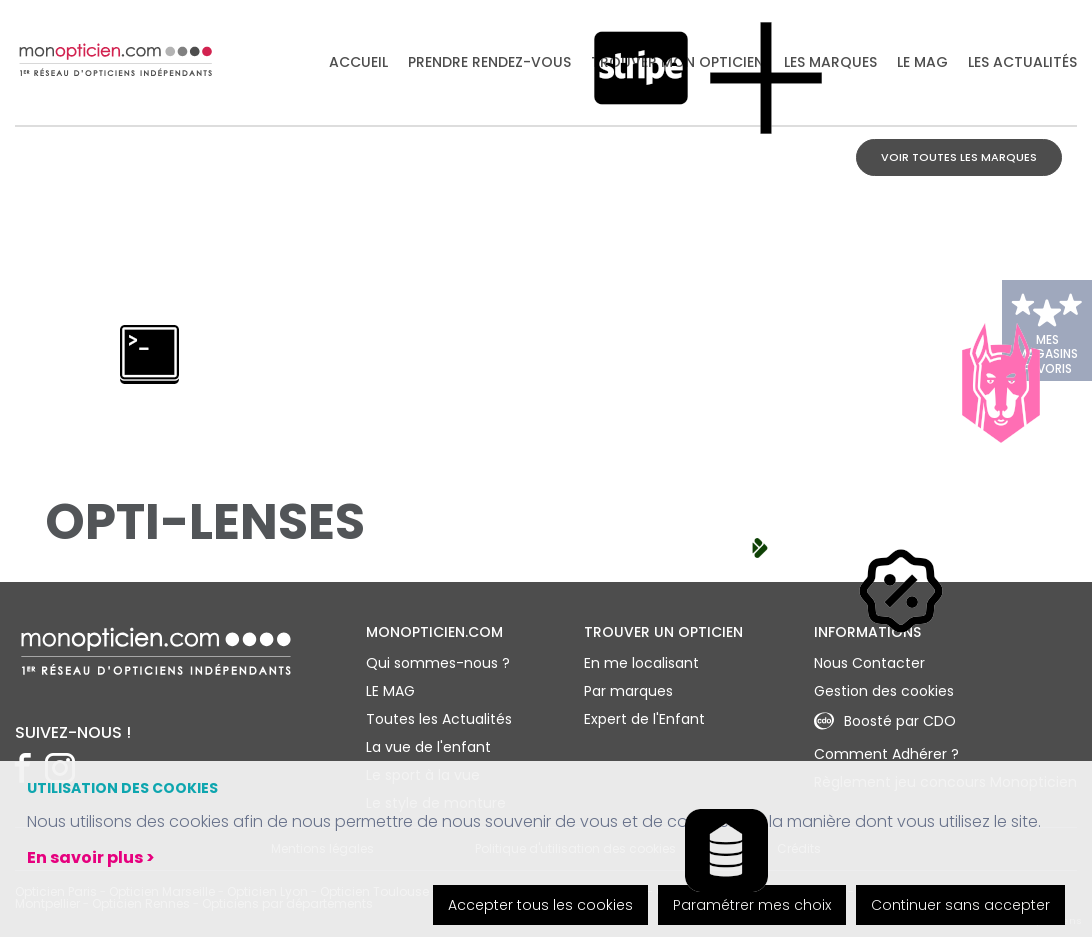 The width and height of the screenshot is (1092, 937). Describe the element at coordinates (641, 68) in the screenshot. I see `pay with Stripe` at that location.